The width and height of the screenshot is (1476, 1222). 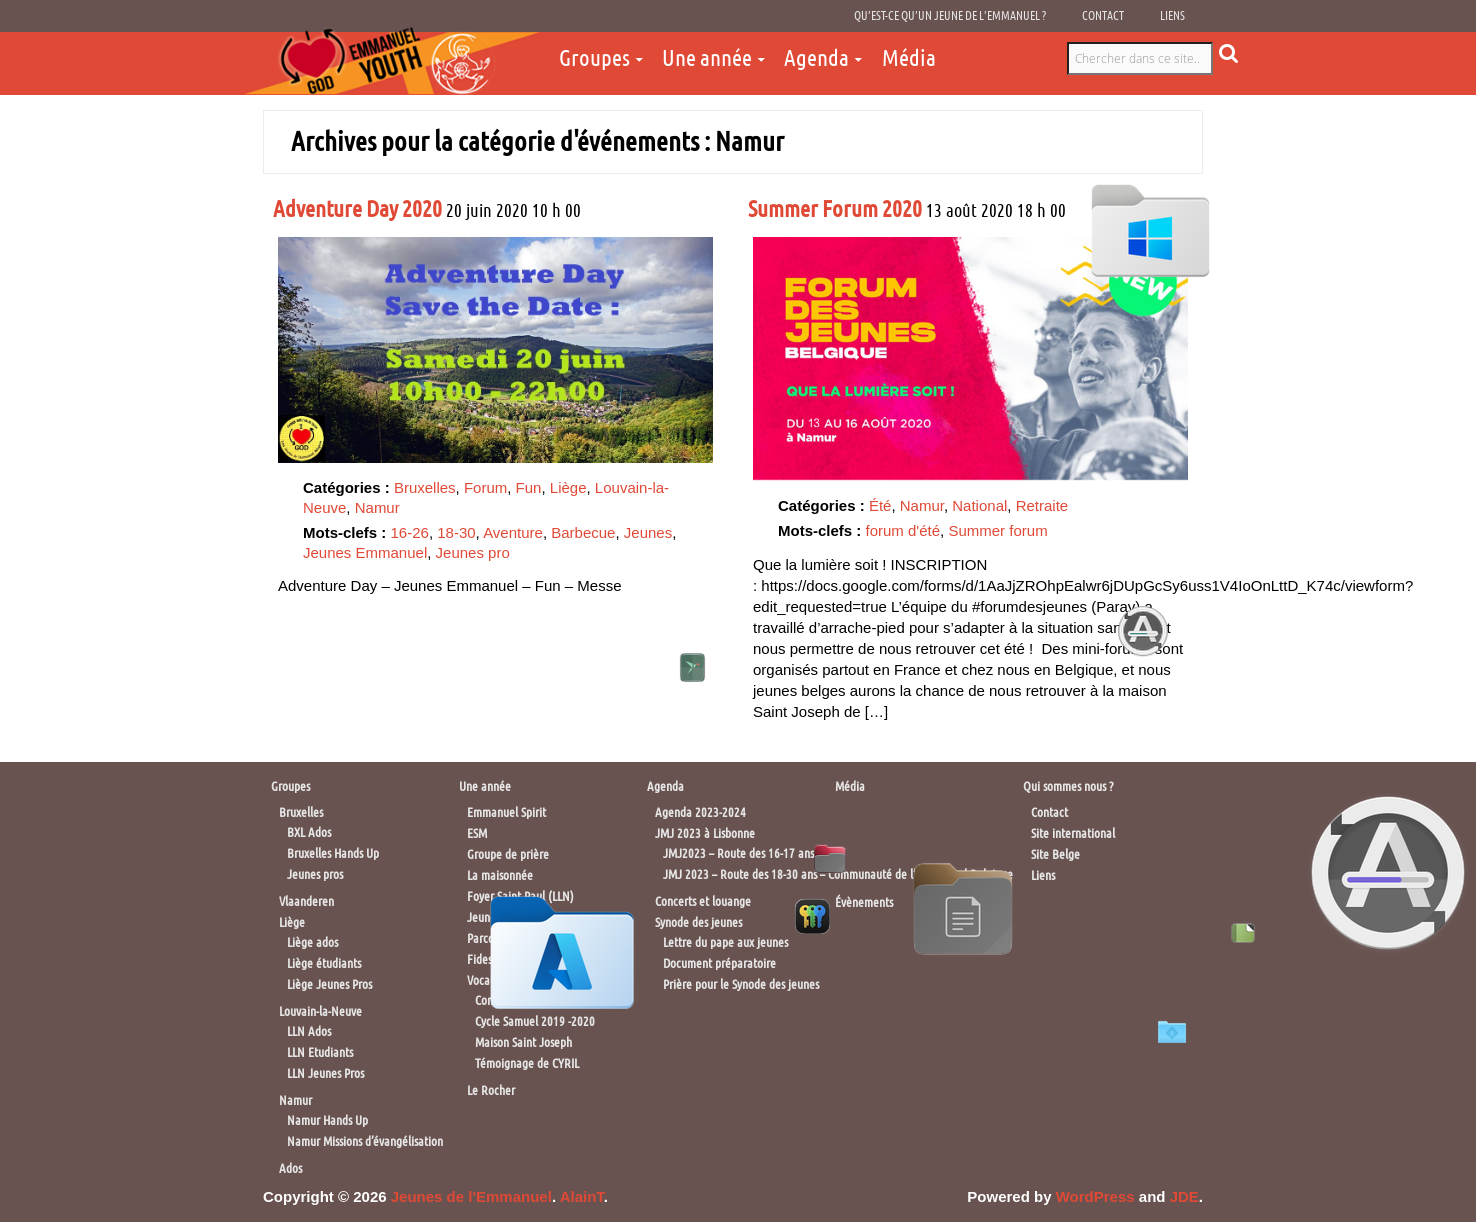 What do you see at coordinates (1243, 933) in the screenshot?
I see `change desktop wallpaper settings` at bounding box center [1243, 933].